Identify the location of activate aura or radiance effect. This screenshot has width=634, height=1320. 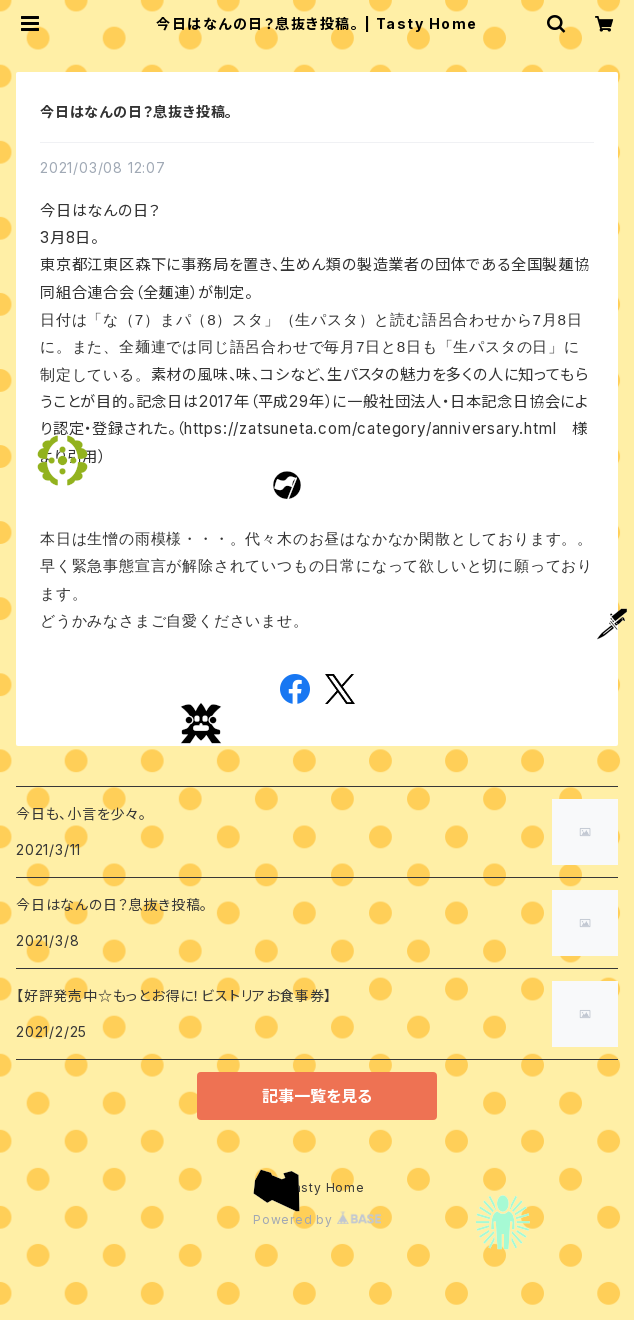
(502, 1222).